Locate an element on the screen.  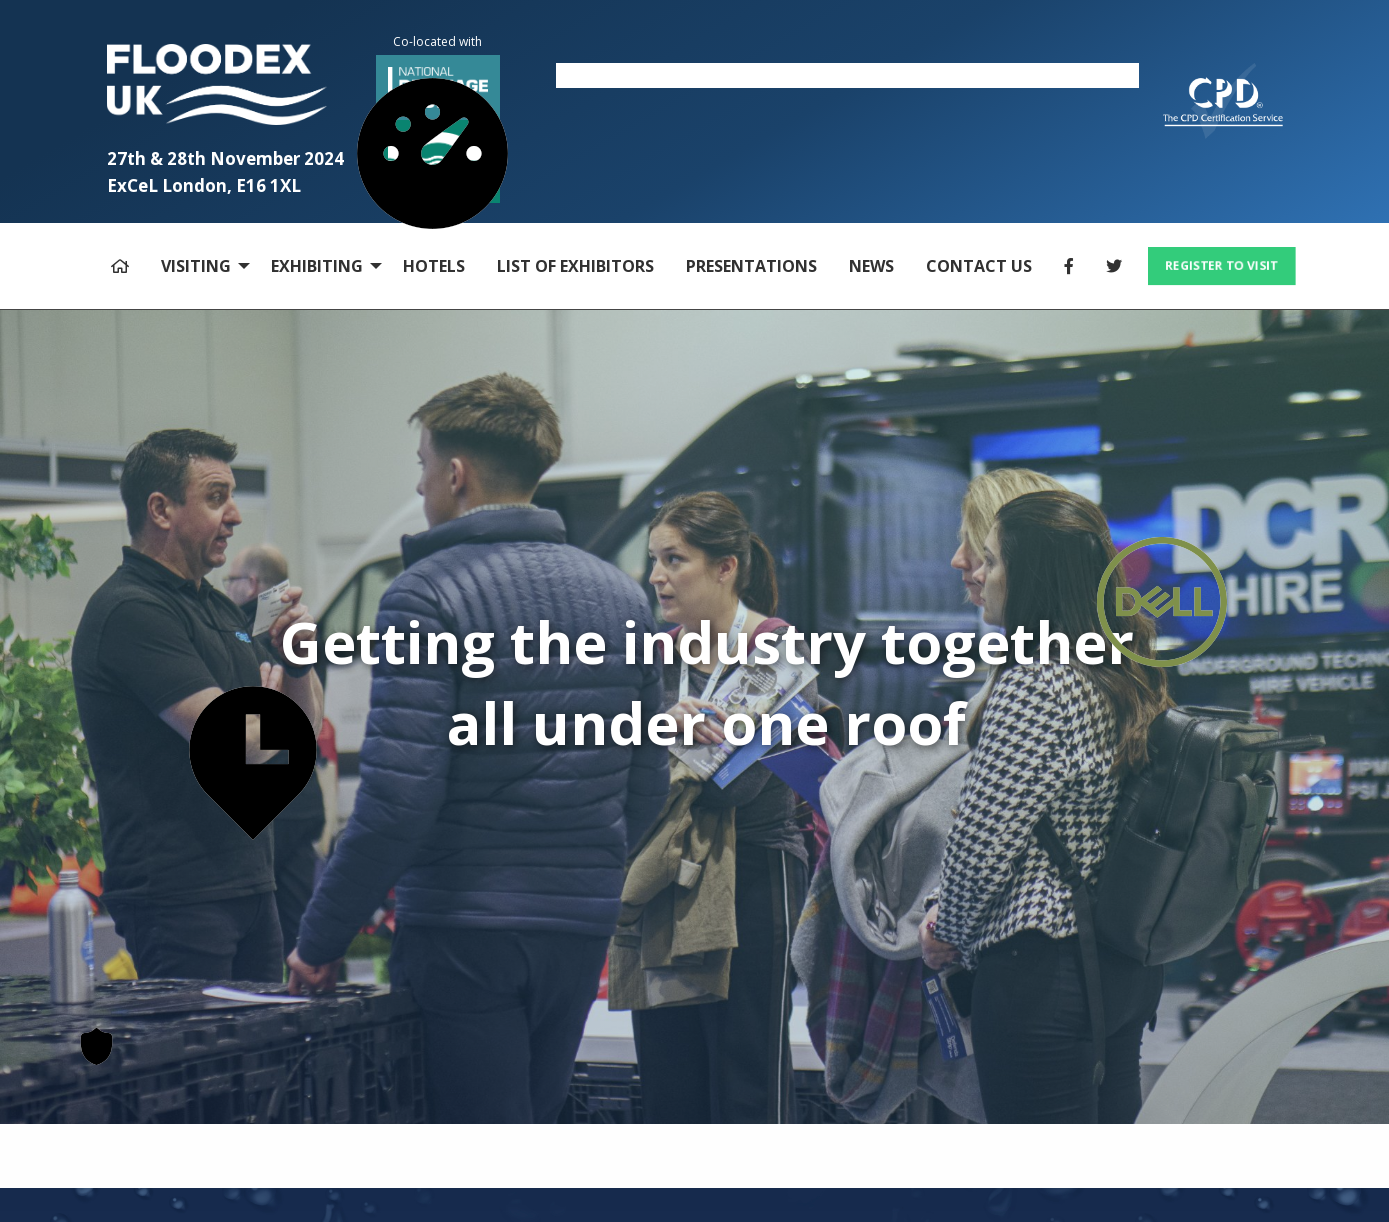
dell brand or product identifier is located at coordinates (1162, 602).